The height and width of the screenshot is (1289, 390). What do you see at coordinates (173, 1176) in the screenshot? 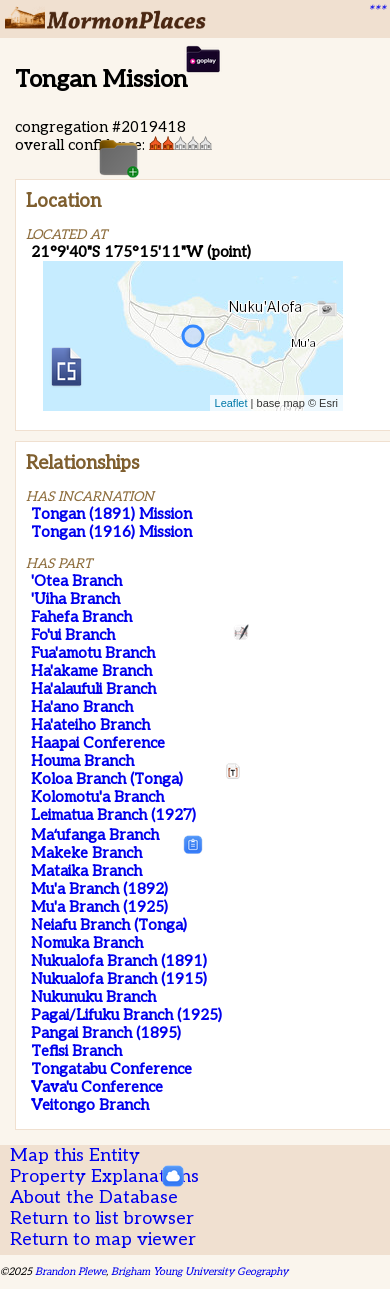
I see `access cloud storage or services` at bounding box center [173, 1176].